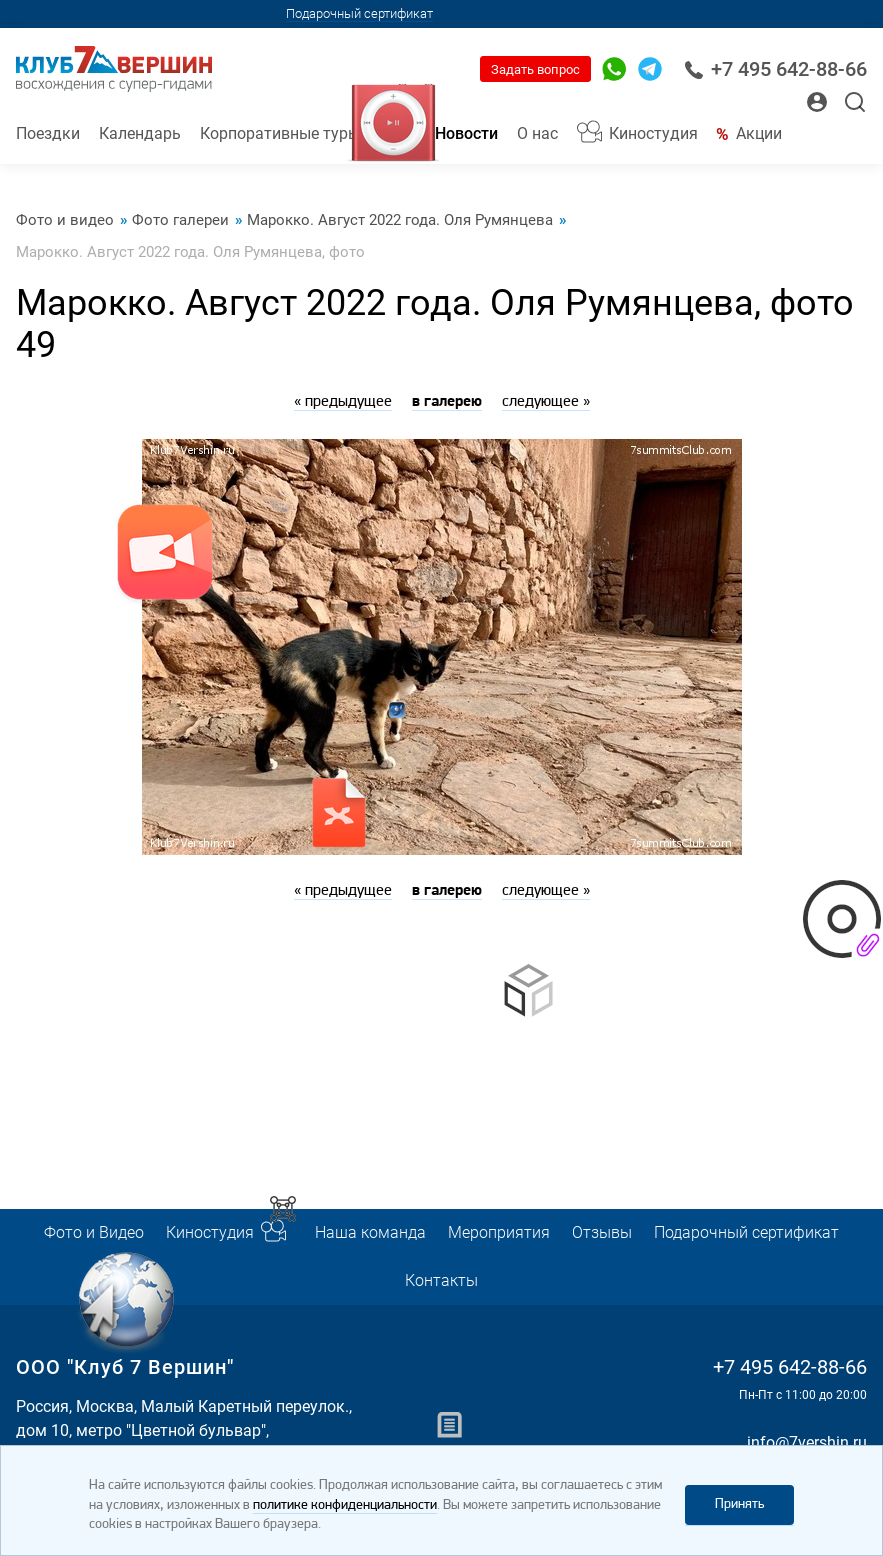 The image size is (883, 1556). Describe the element at coordinates (397, 710) in the screenshot. I see `open bluefish text editor` at that location.